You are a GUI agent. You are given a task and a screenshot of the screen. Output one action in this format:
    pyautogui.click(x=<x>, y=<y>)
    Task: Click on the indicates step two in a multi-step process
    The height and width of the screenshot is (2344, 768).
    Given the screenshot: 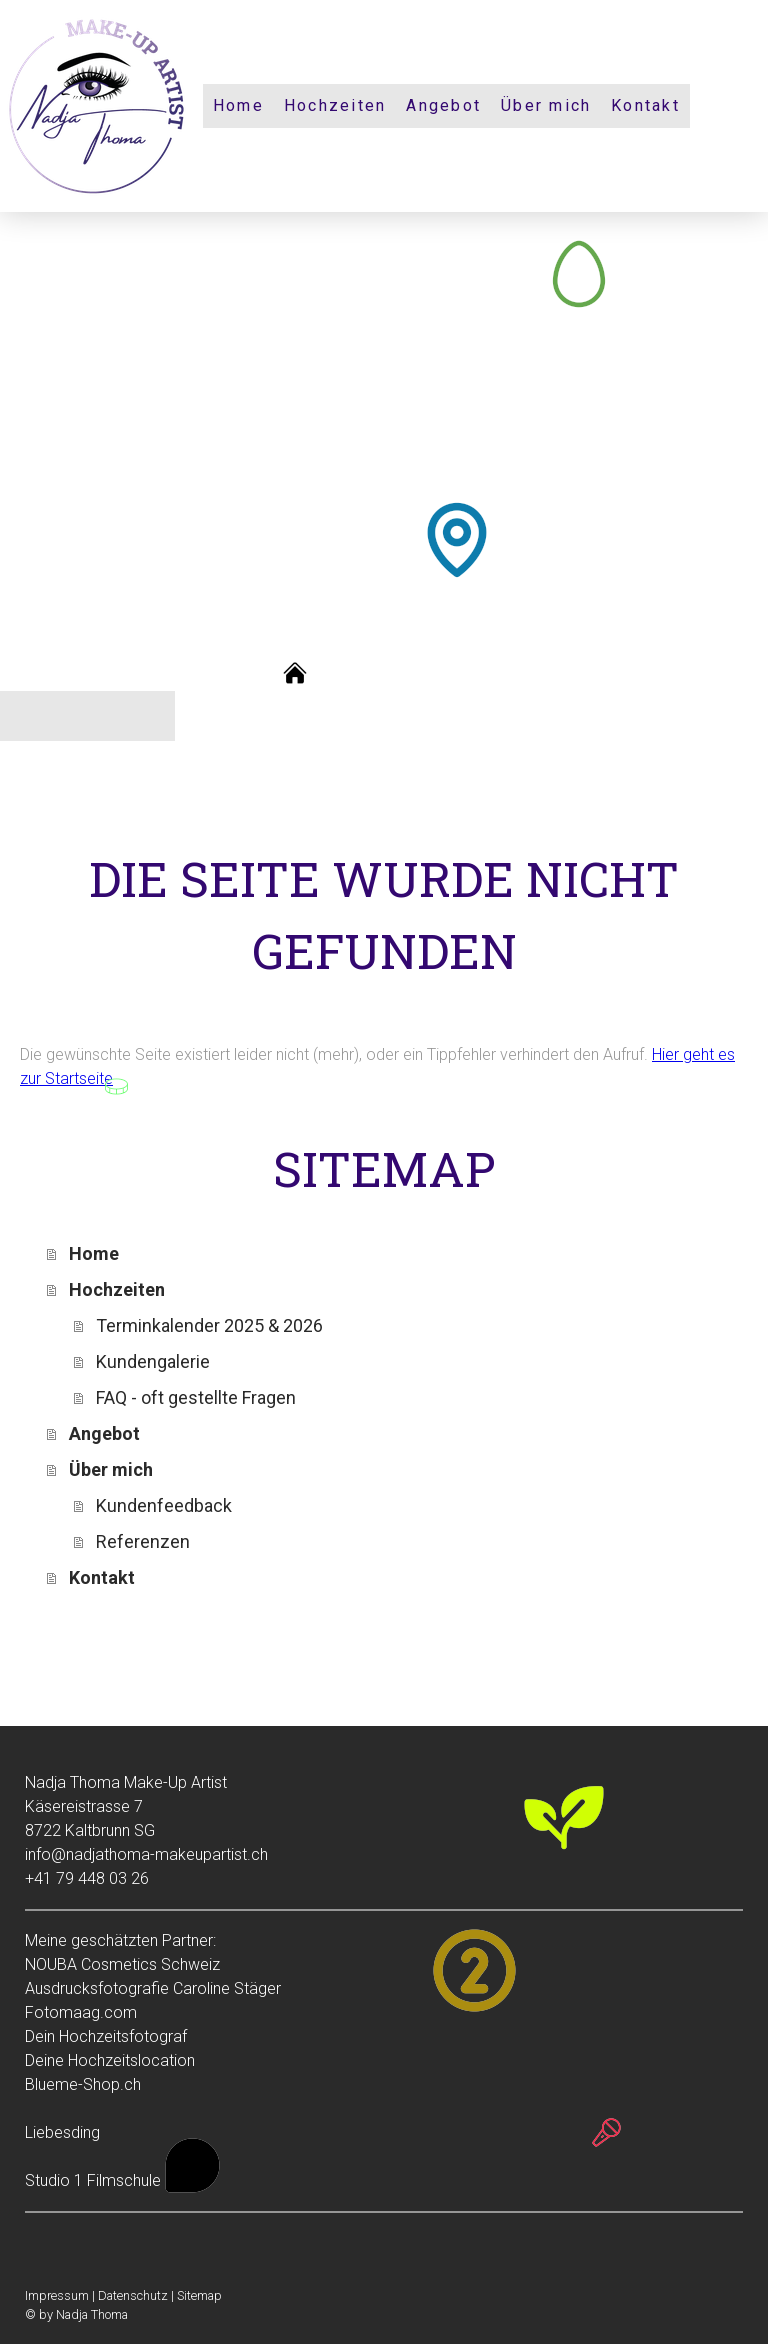 What is the action you would take?
    pyautogui.click(x=474, y=1970)
    